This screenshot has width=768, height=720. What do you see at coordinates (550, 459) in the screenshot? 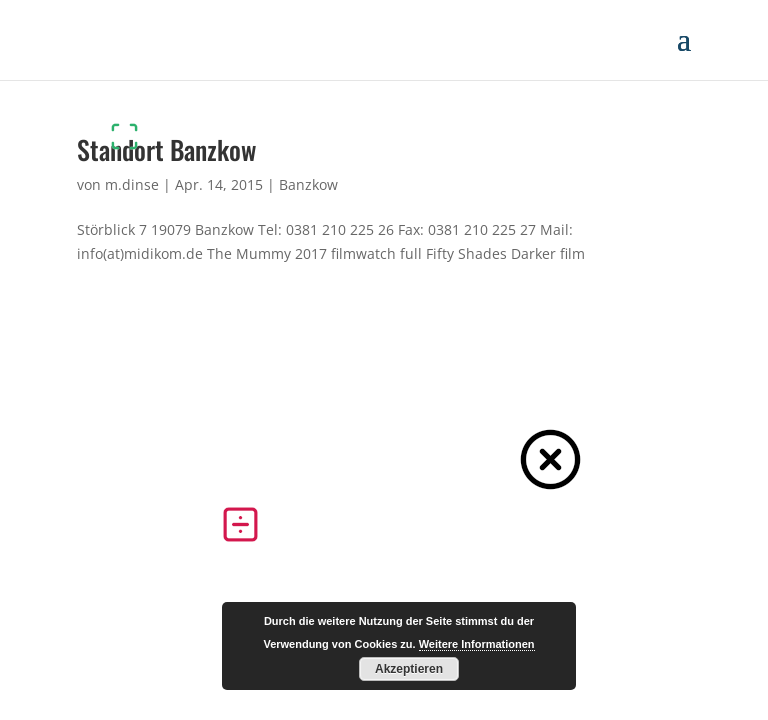
I see `close or dismiss a dialog` at bounding box center [550, 459].